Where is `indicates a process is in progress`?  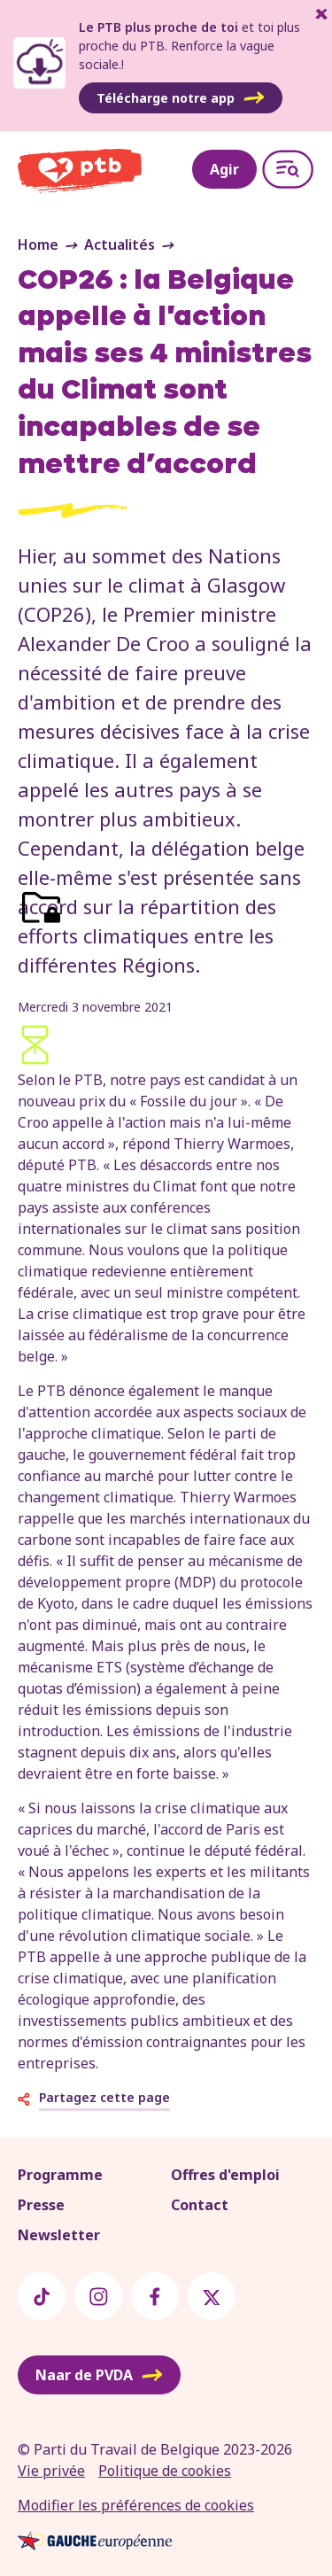
indicates a process is in progress is located at coordinates (35, 1044).